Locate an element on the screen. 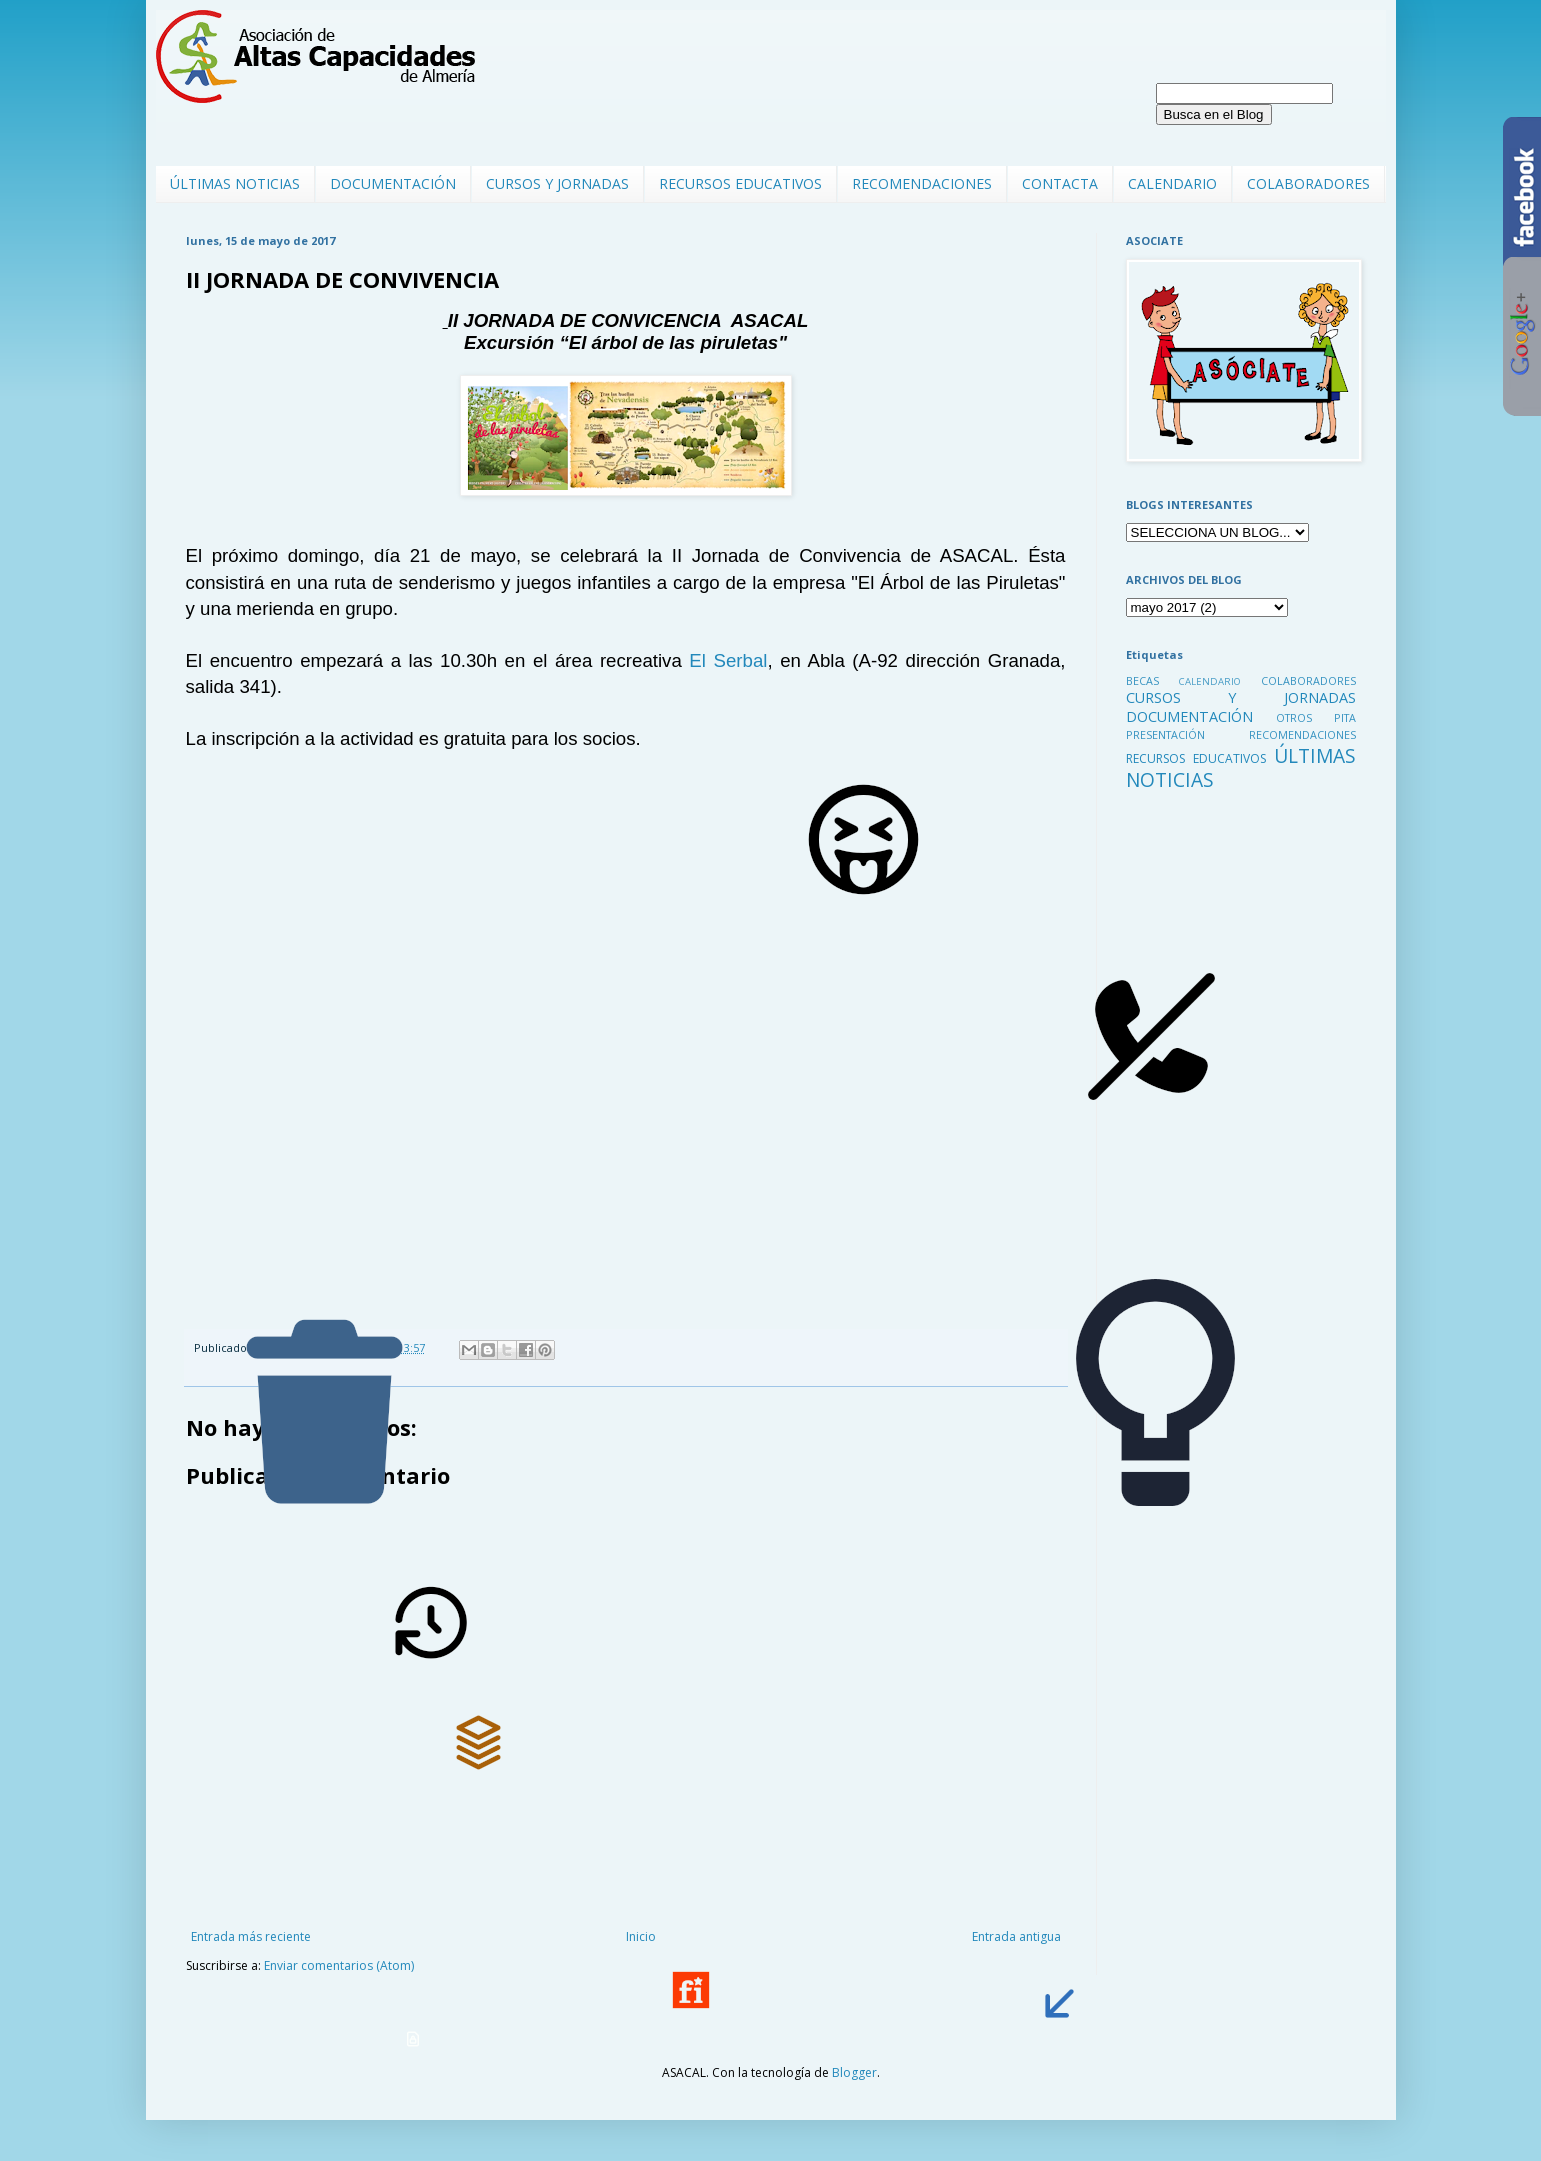  delete this item is located at coordinates (324, 1414).